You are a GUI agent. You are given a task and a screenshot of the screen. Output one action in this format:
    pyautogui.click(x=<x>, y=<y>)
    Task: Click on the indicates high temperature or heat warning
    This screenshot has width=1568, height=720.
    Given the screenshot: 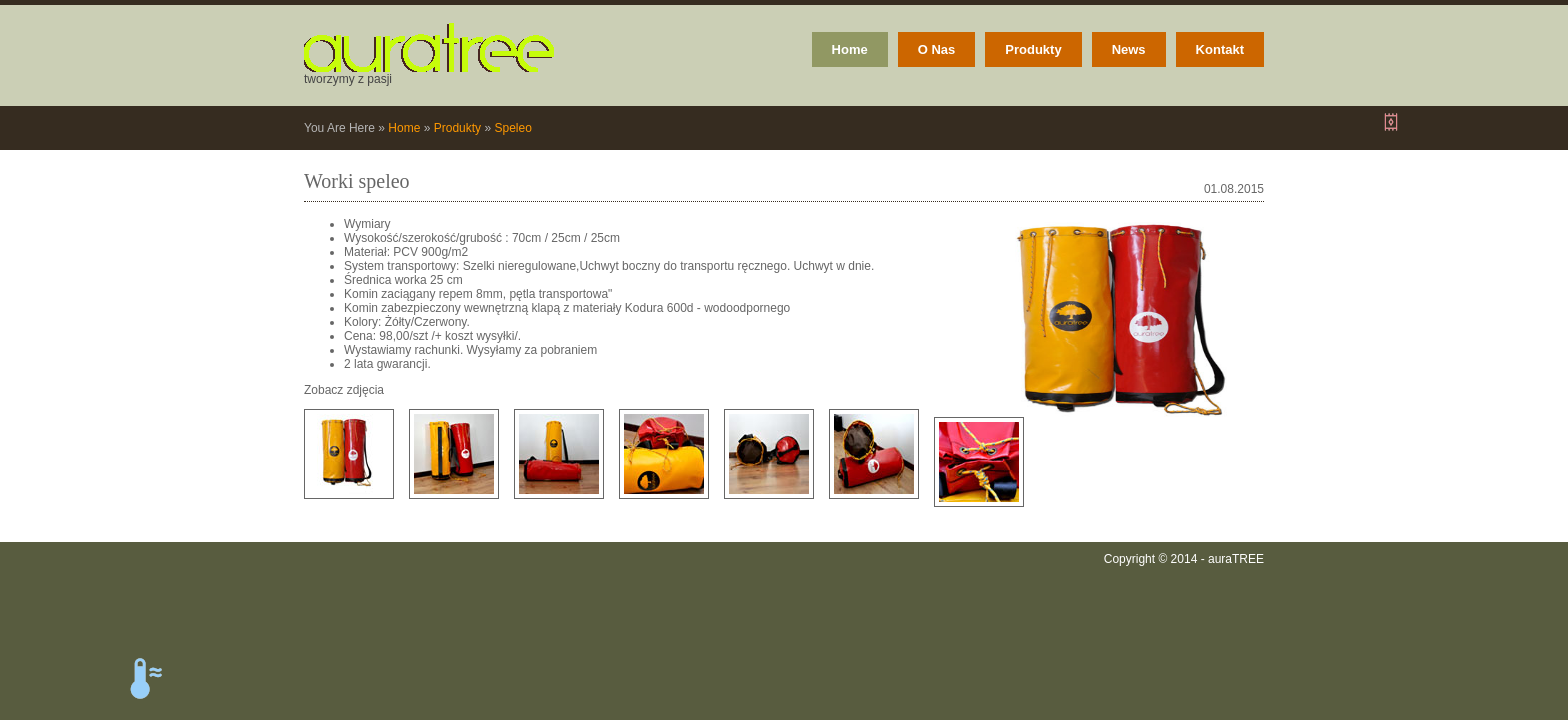 What is the action you would take?
    pyautogui.click(x=141, y=678)
    